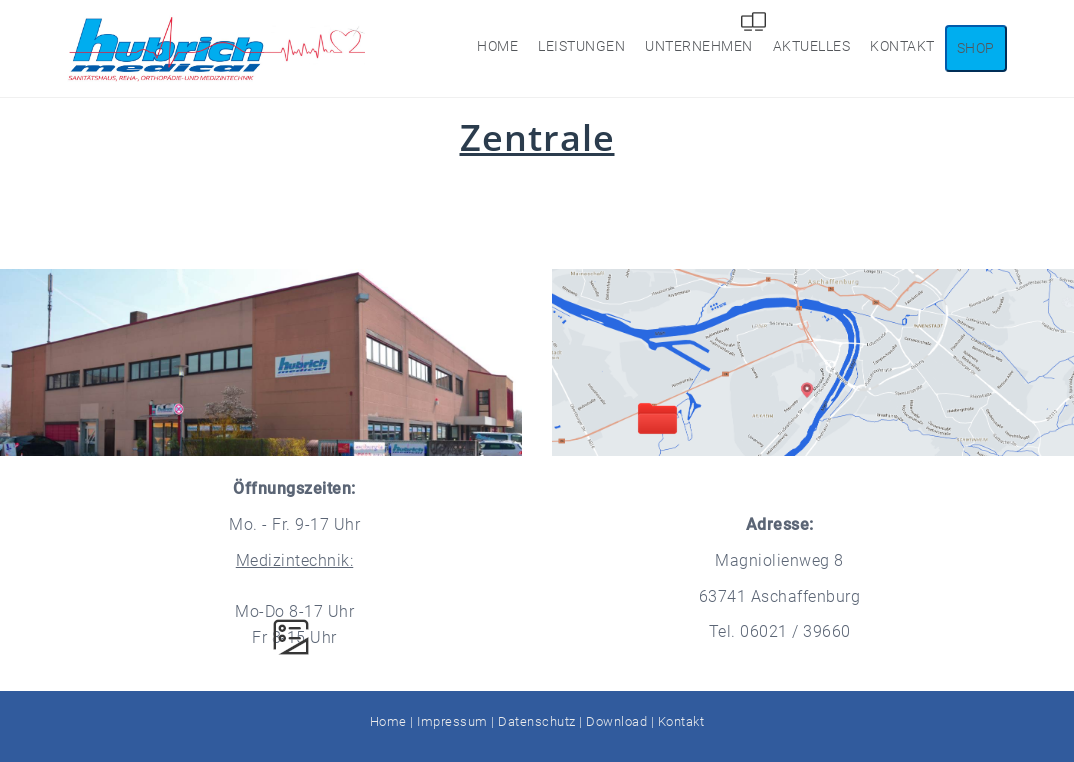 The image size is (1074, 762). I want to click on open folder containing files, so click(657, 418).